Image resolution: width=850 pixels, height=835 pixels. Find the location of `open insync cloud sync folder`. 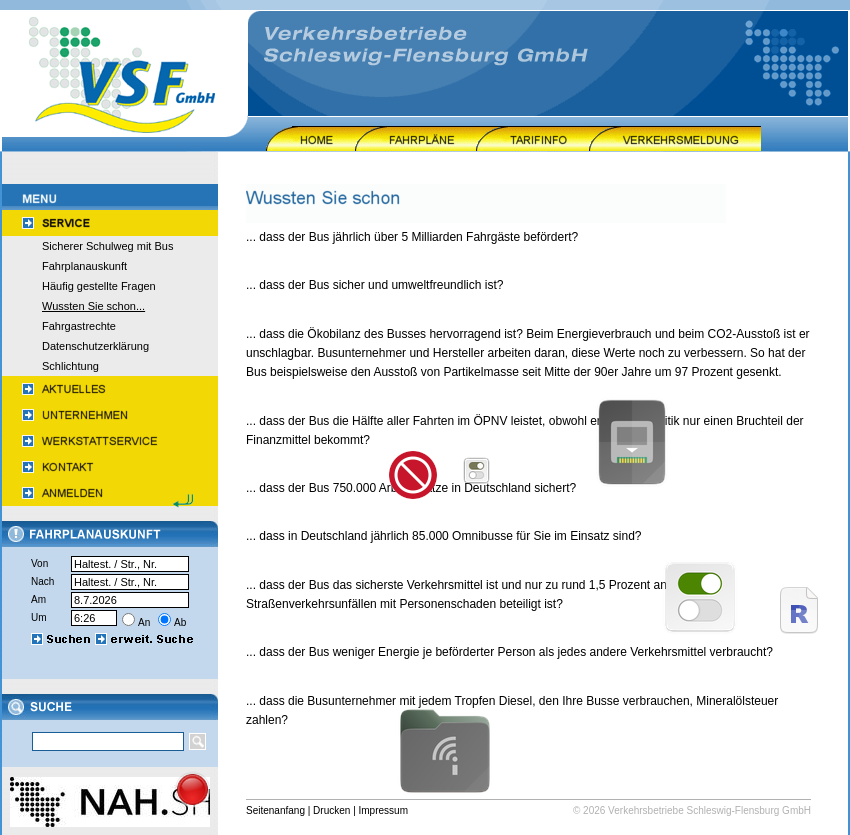

open insync cloud sync folder is located at coordinates (445, 751).